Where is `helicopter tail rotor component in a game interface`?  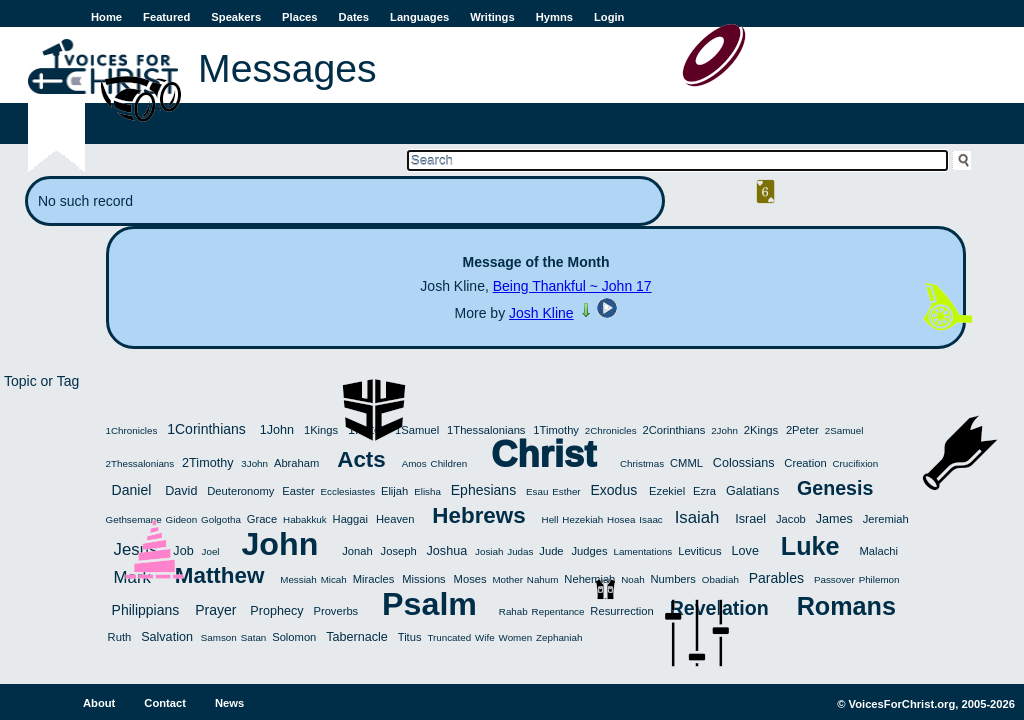
helicopter tail rotor component in a game interface is located at coordinates (947, 306).